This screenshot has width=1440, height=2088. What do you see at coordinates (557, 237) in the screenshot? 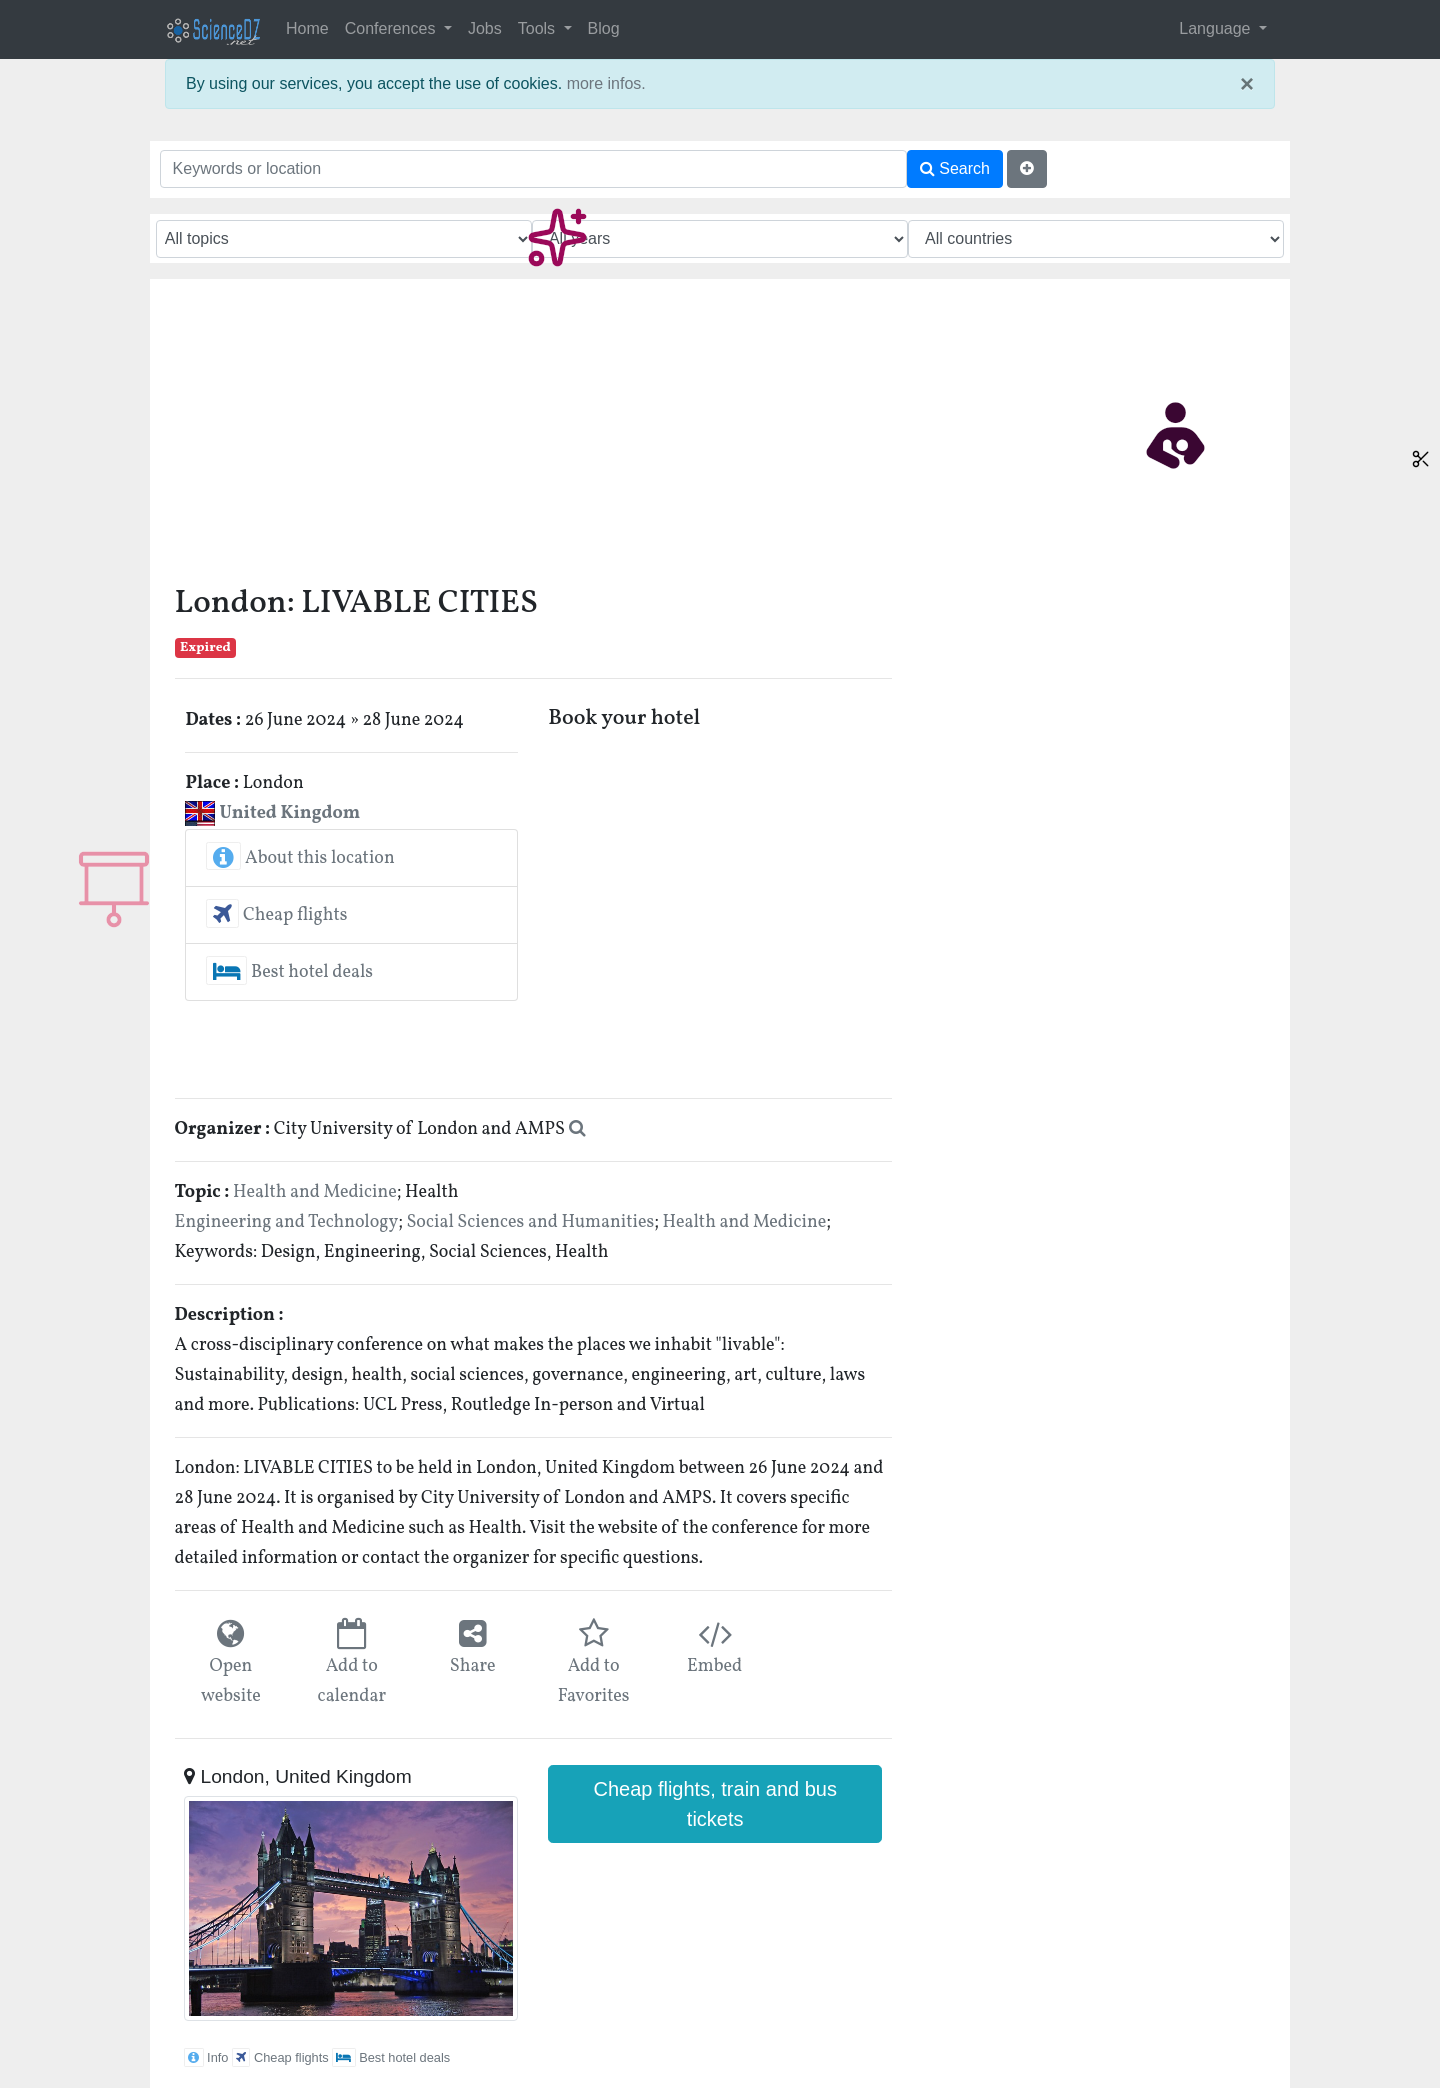
I see `access AI-powered or smart features` at bounding box center [557, 237].